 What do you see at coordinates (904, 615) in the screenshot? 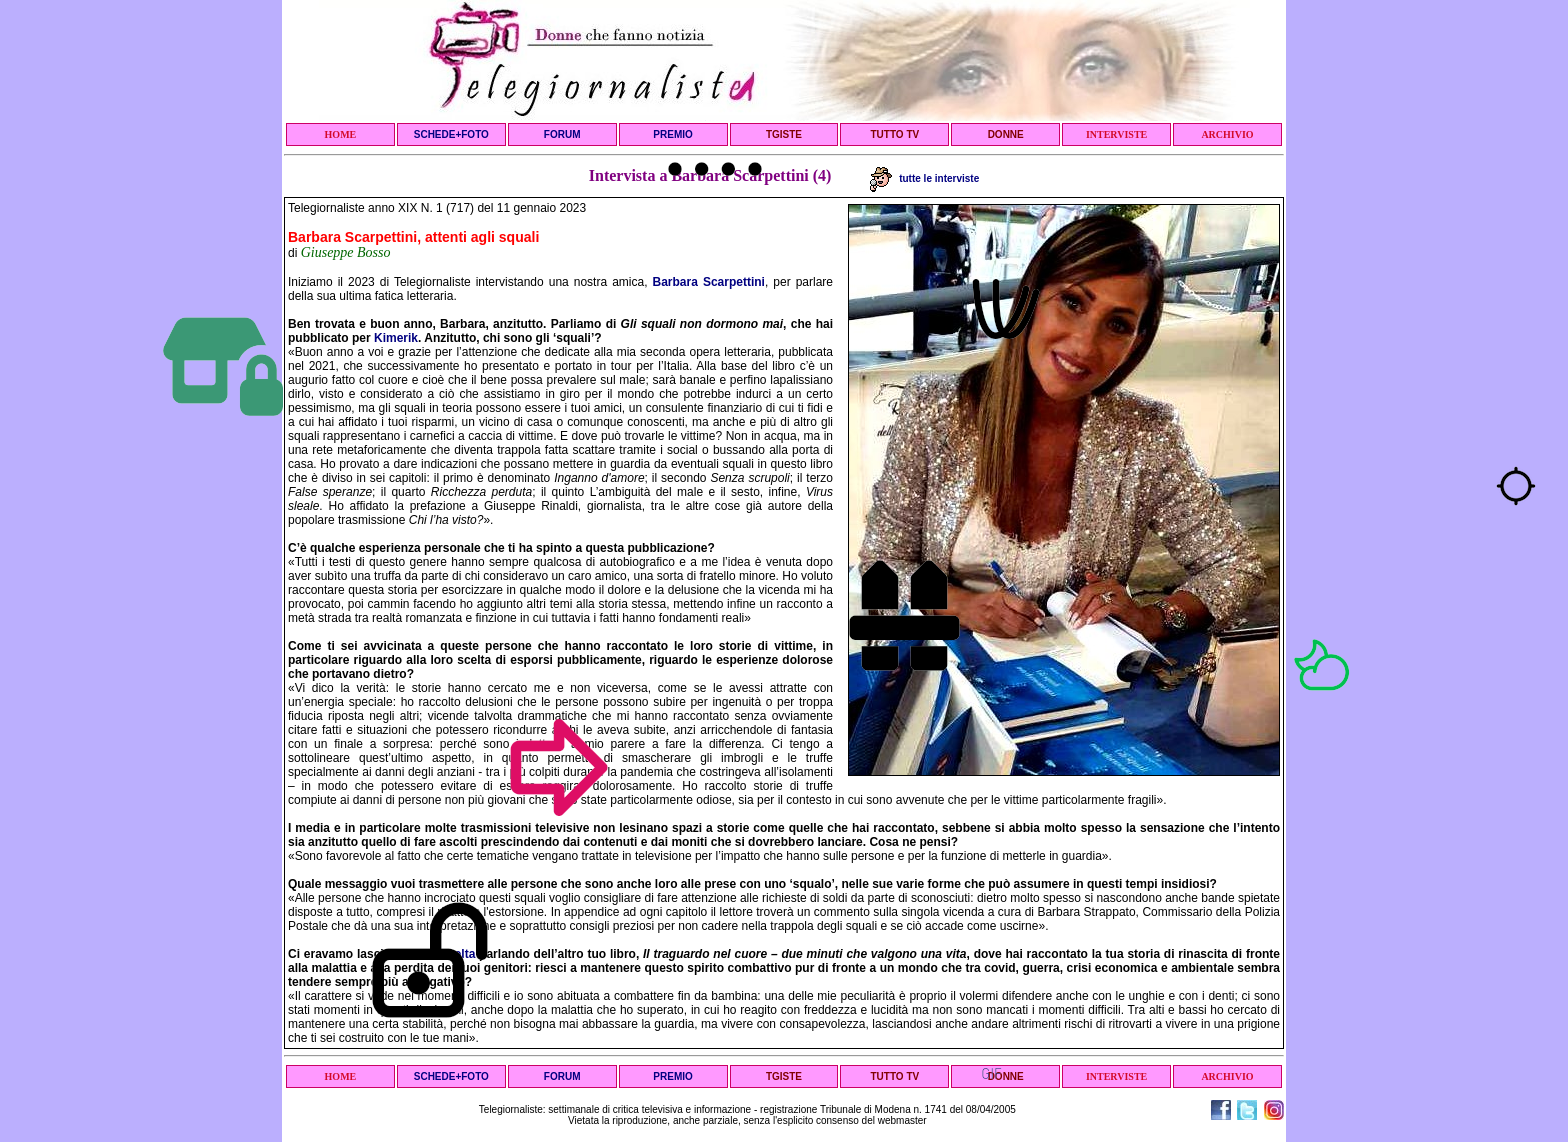
I see `set boundary or perimeter limits` at bounding box center [904, 615].